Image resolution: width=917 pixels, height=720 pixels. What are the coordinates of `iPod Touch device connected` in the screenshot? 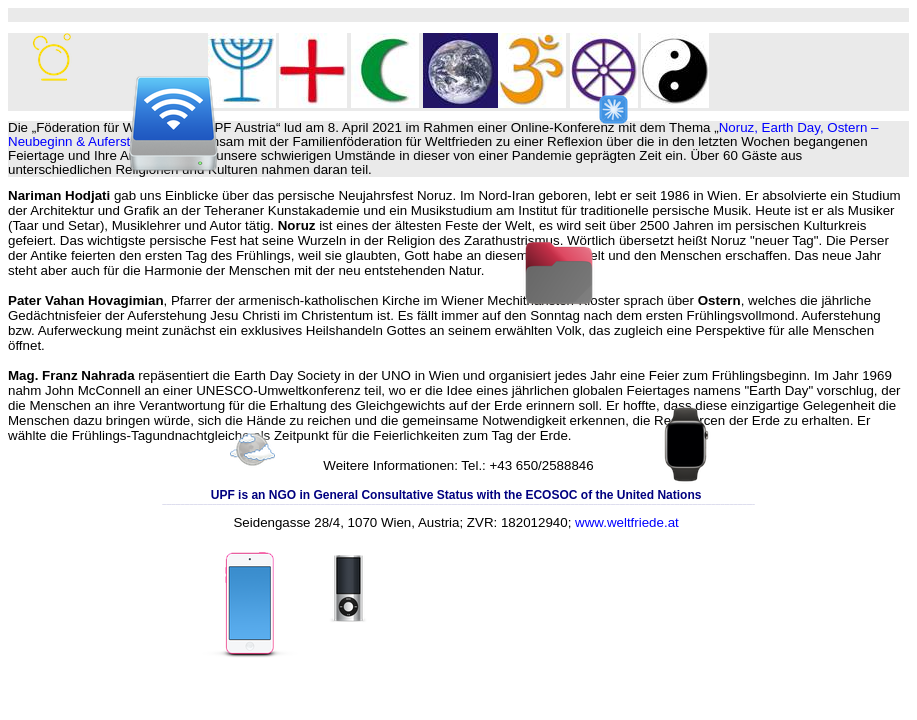 It's located at (250, 605).